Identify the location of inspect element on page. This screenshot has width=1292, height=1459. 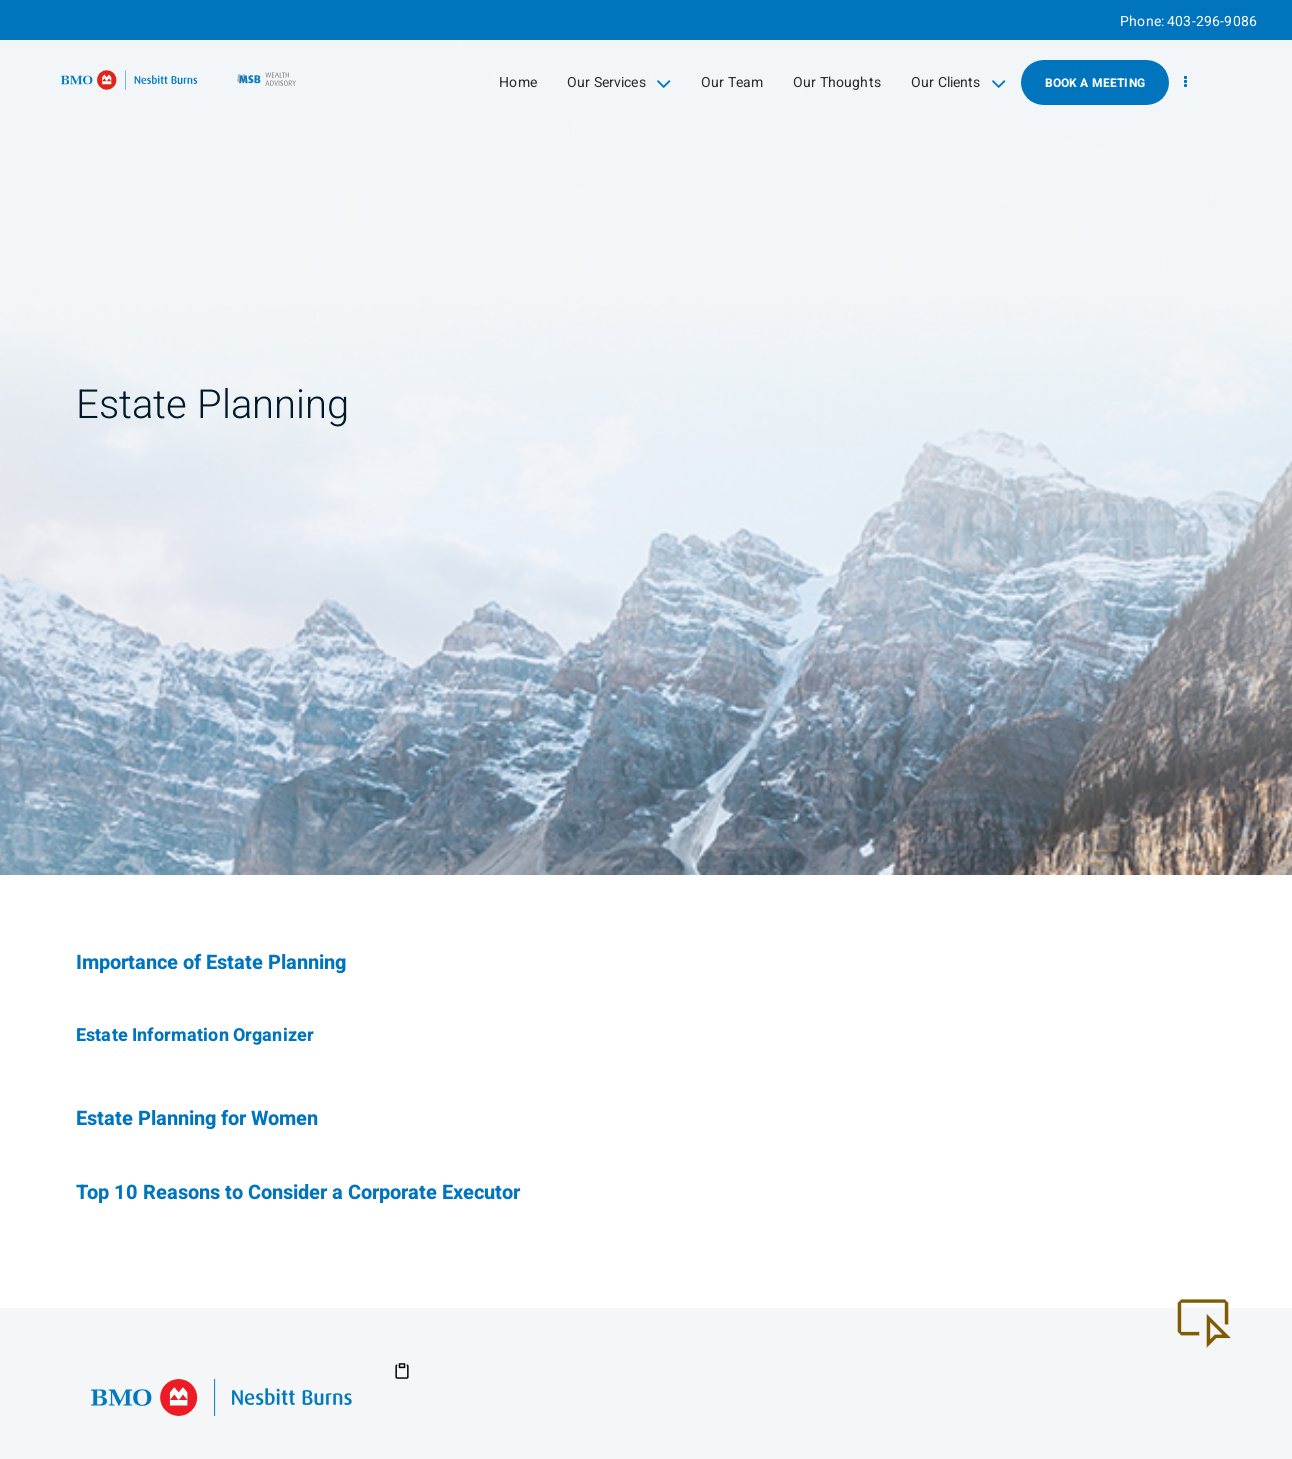
(1203, 1321).